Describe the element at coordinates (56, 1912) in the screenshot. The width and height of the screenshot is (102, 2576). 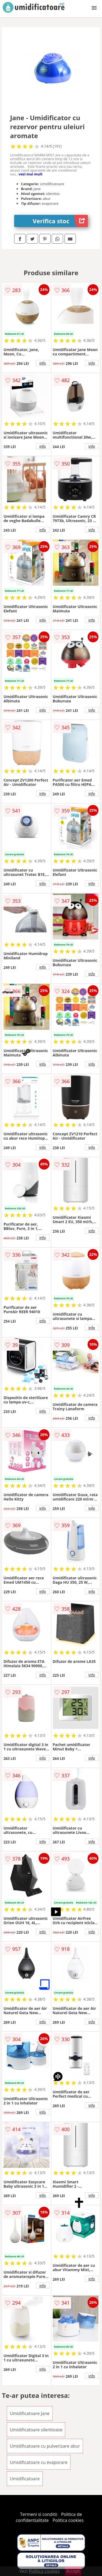
I see `play a video or movie` at that location.